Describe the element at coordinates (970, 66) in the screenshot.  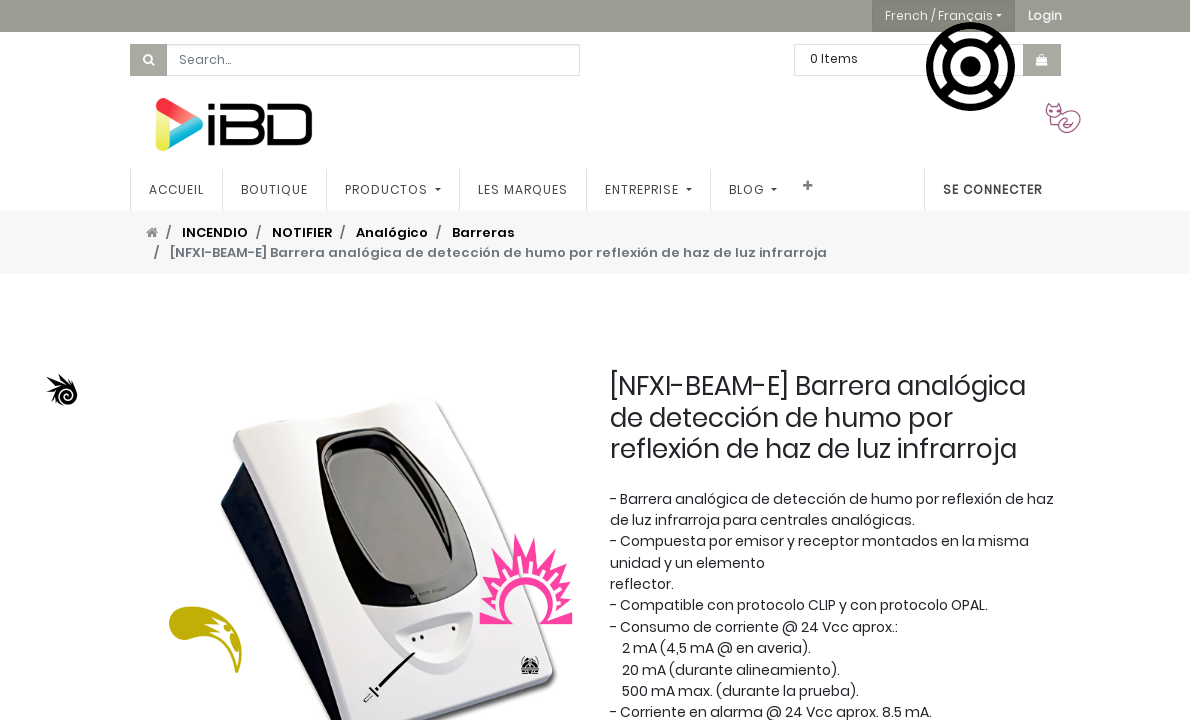
I see `target or focus indicator` at that location.